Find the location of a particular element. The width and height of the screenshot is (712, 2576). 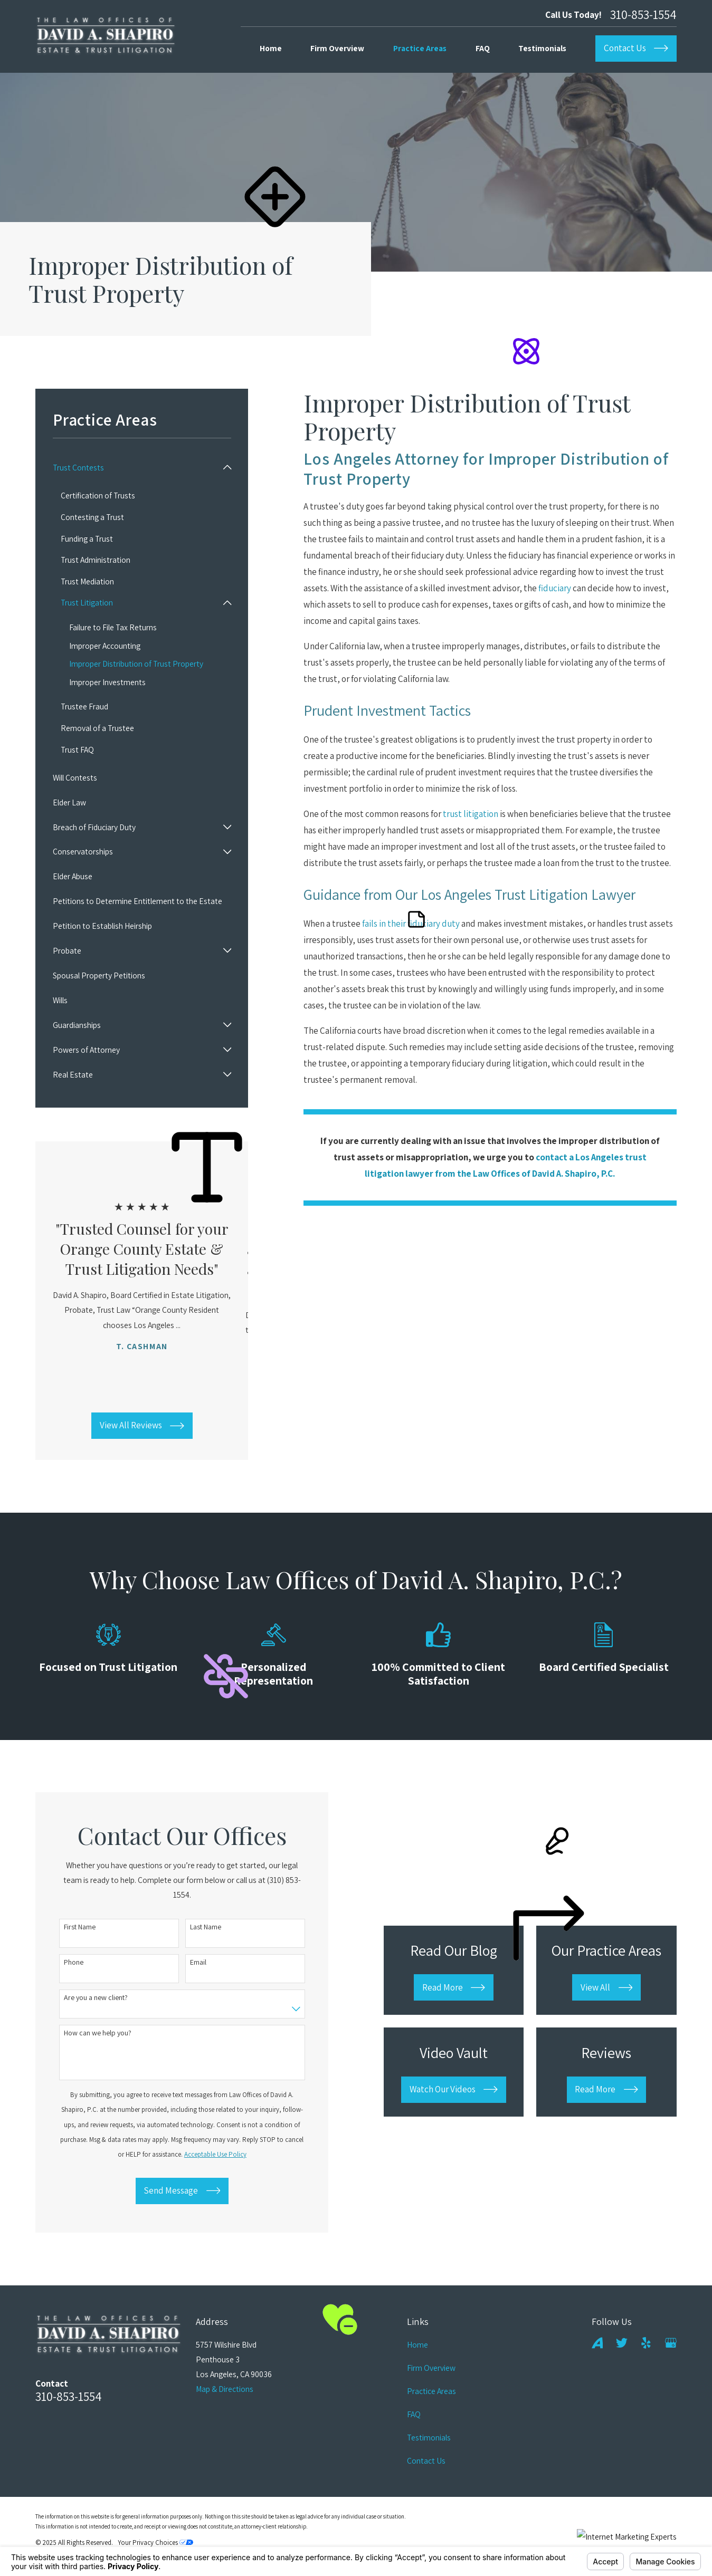

access text formatting options is located at coordinates (207, 1167).